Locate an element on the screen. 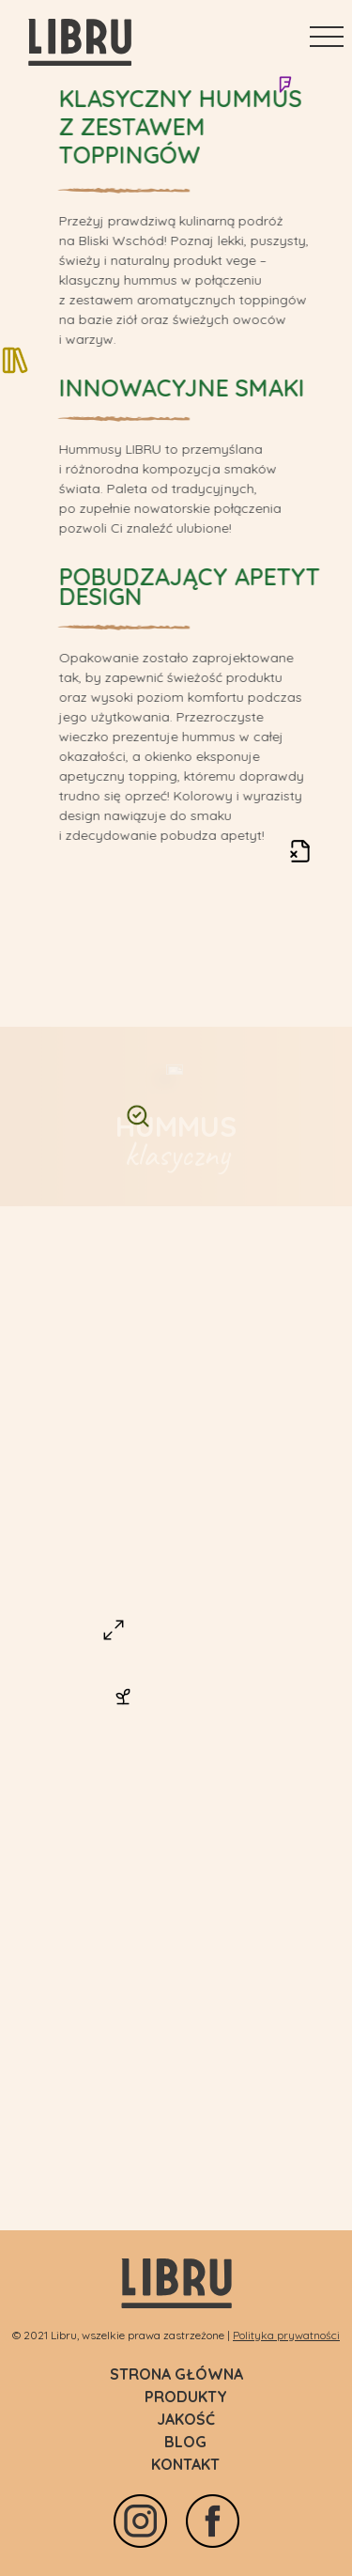 This screenshot has width=352, height=2576. search completed successfully is located at coordinates (138, 1116).